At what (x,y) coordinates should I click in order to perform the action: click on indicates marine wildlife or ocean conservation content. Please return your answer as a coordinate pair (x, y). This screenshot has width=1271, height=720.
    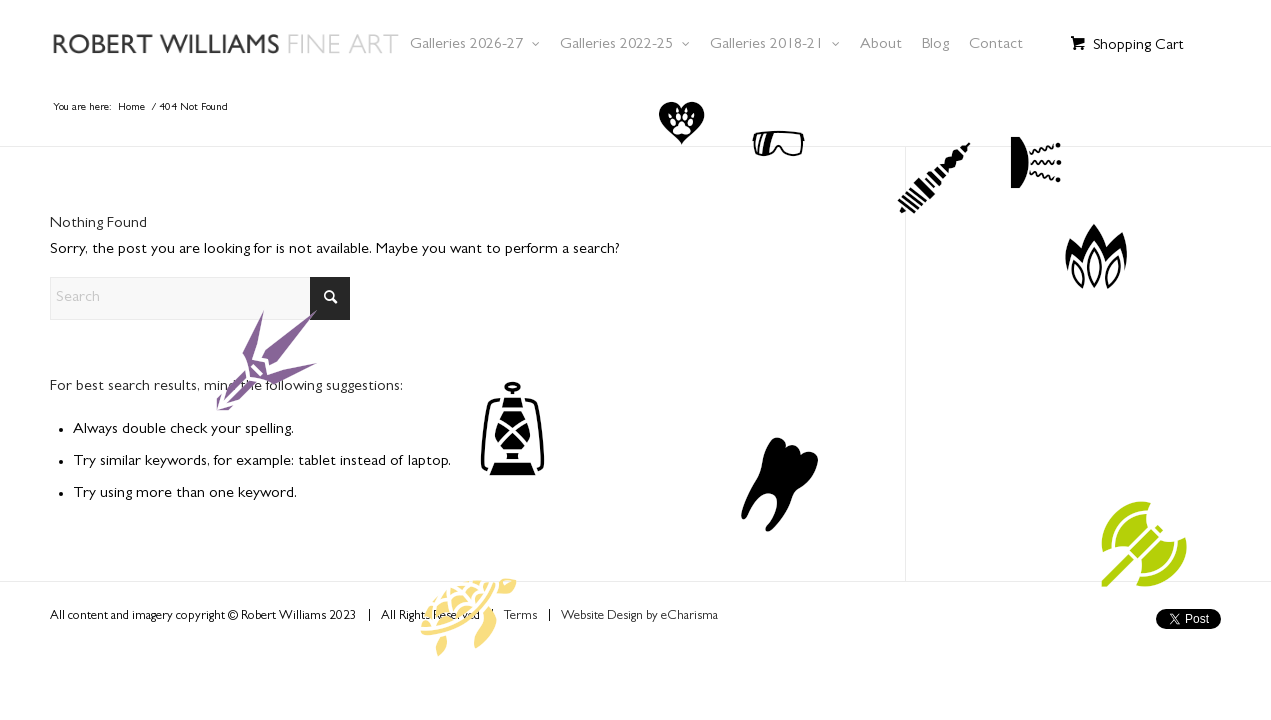
    Looking at the image, I should click on (468, 617).